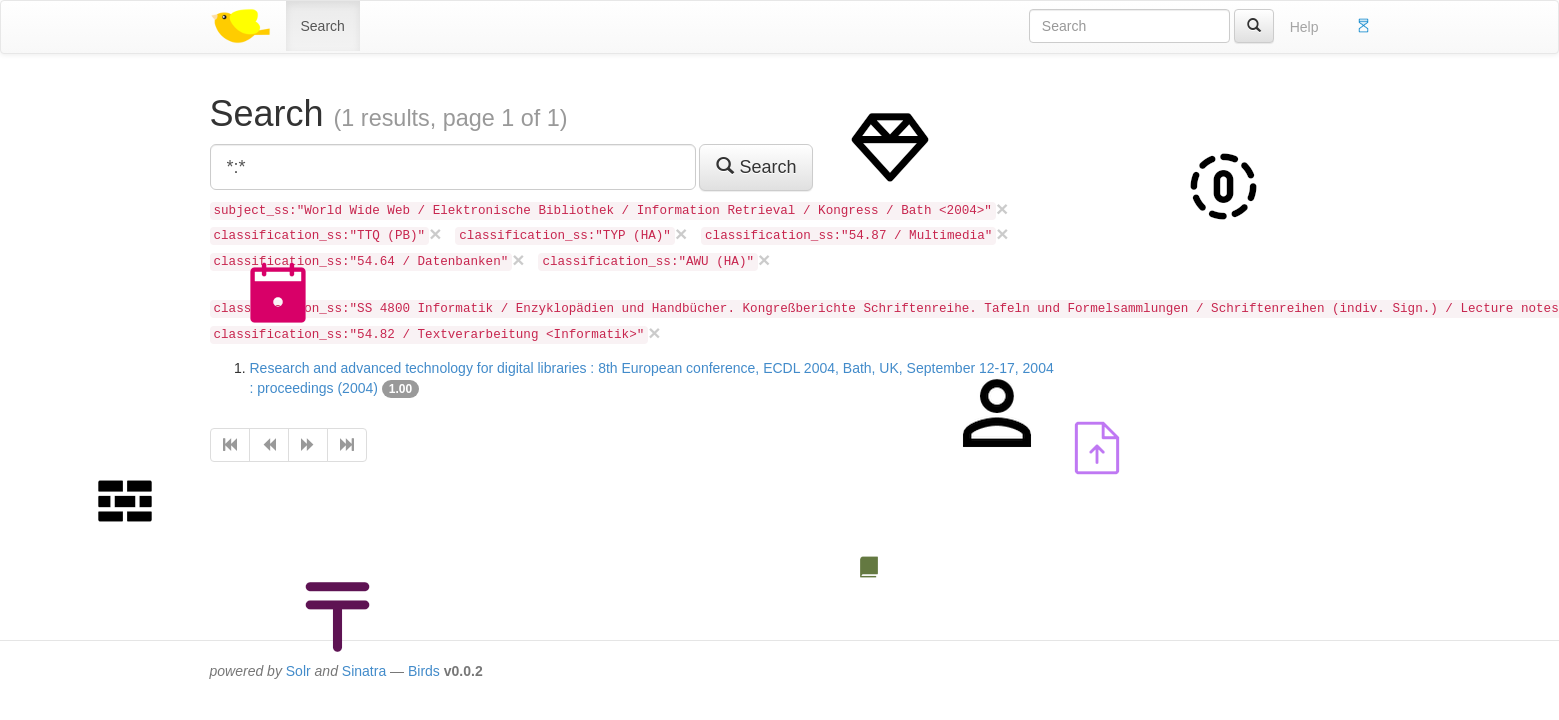 The image size is (1559, 720). I want to click on view or edit your profile, so click(997, 413).